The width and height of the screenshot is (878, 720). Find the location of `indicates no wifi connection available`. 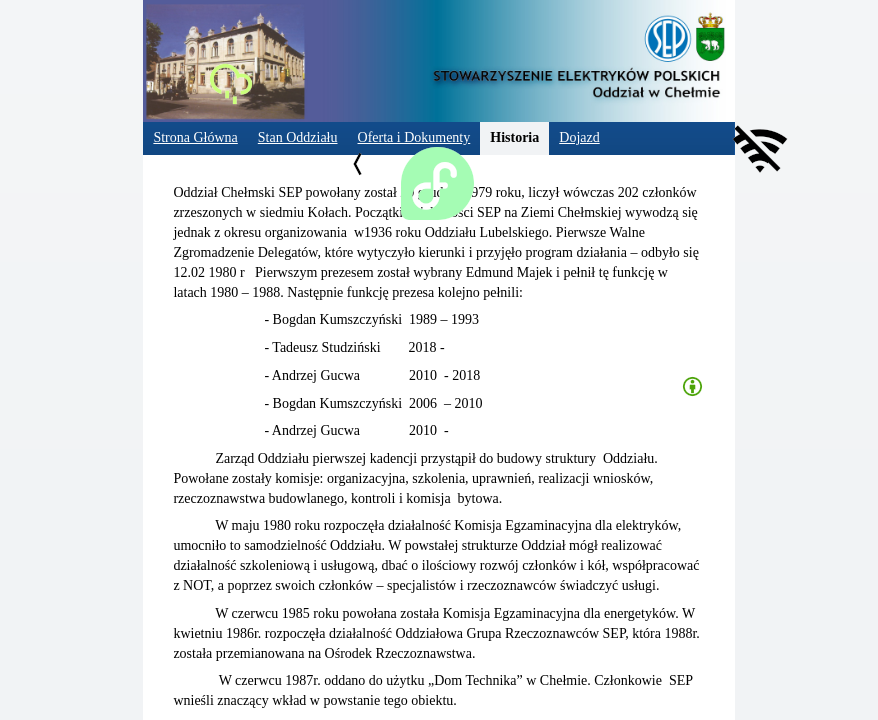

indicates no wifi connection available is located at coordinates (760, 151).